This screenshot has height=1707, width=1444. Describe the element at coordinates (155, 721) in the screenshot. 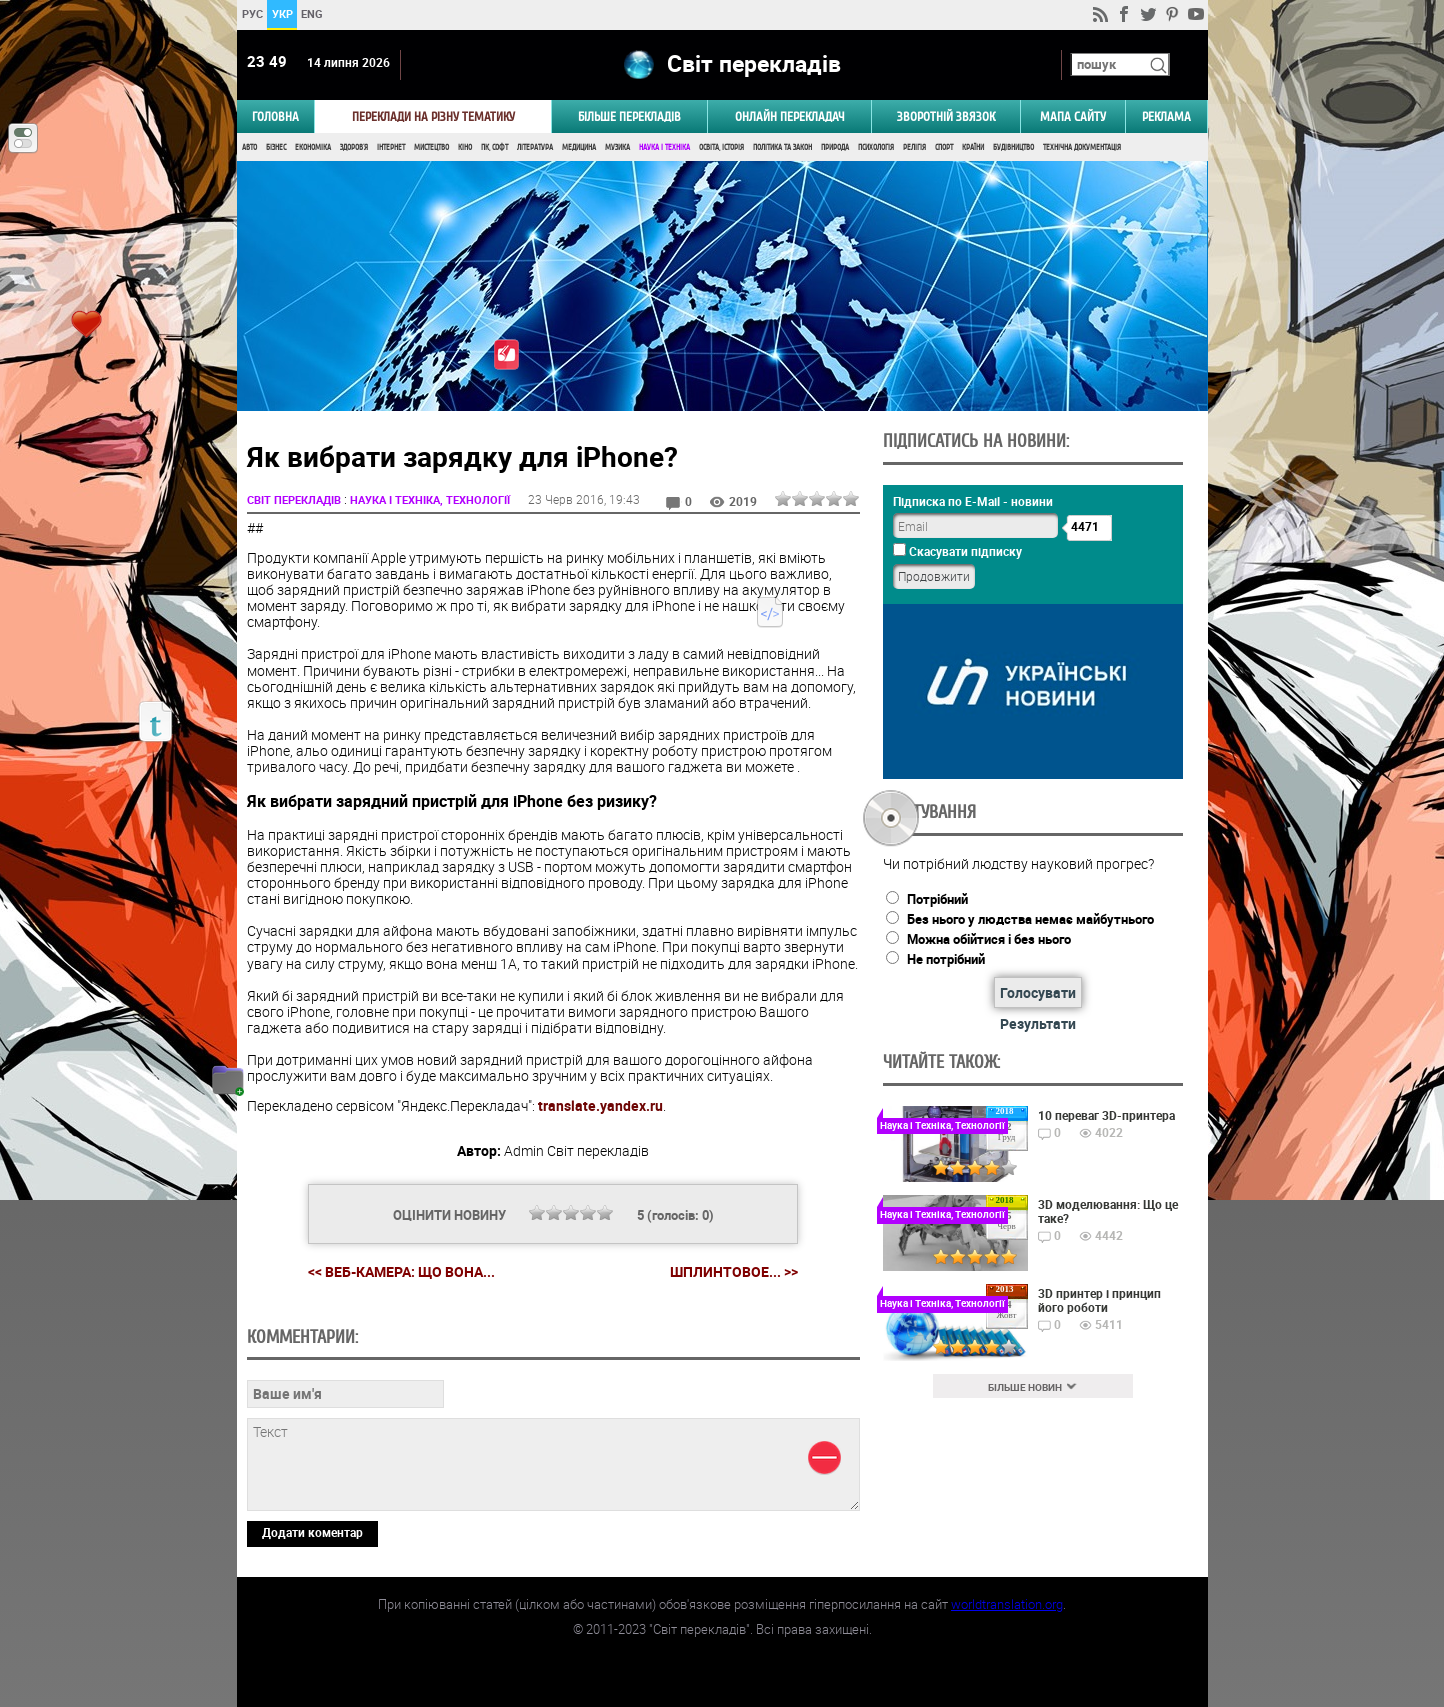

I see `a typst document file` at that location.